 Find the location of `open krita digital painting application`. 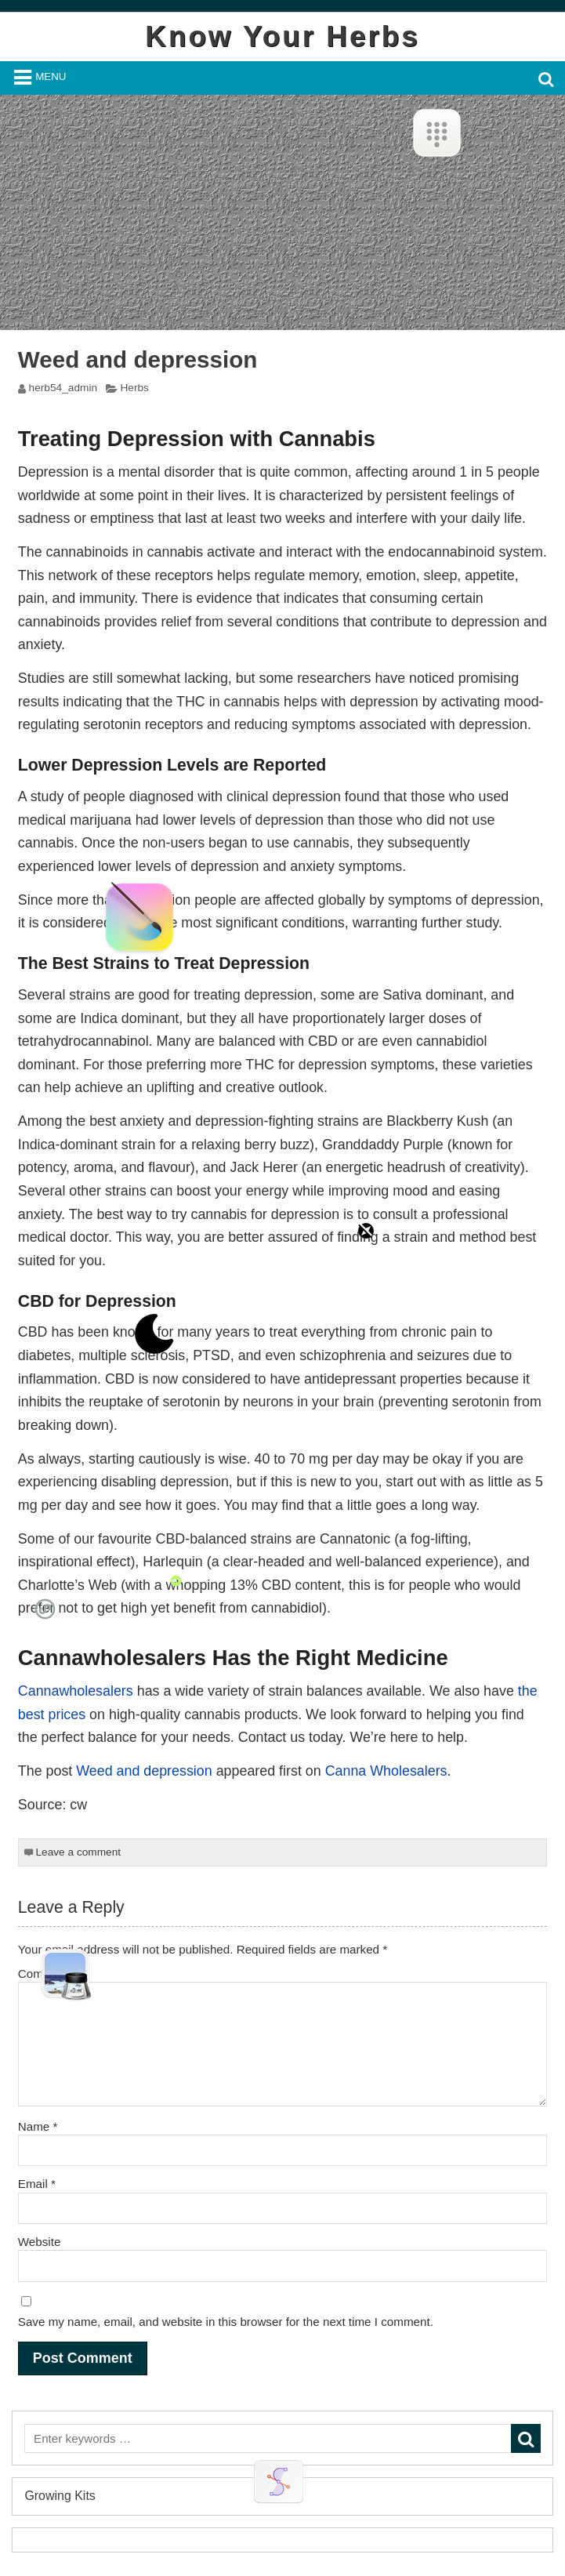

open krita digital painting application is located at coordinates (139, 917).